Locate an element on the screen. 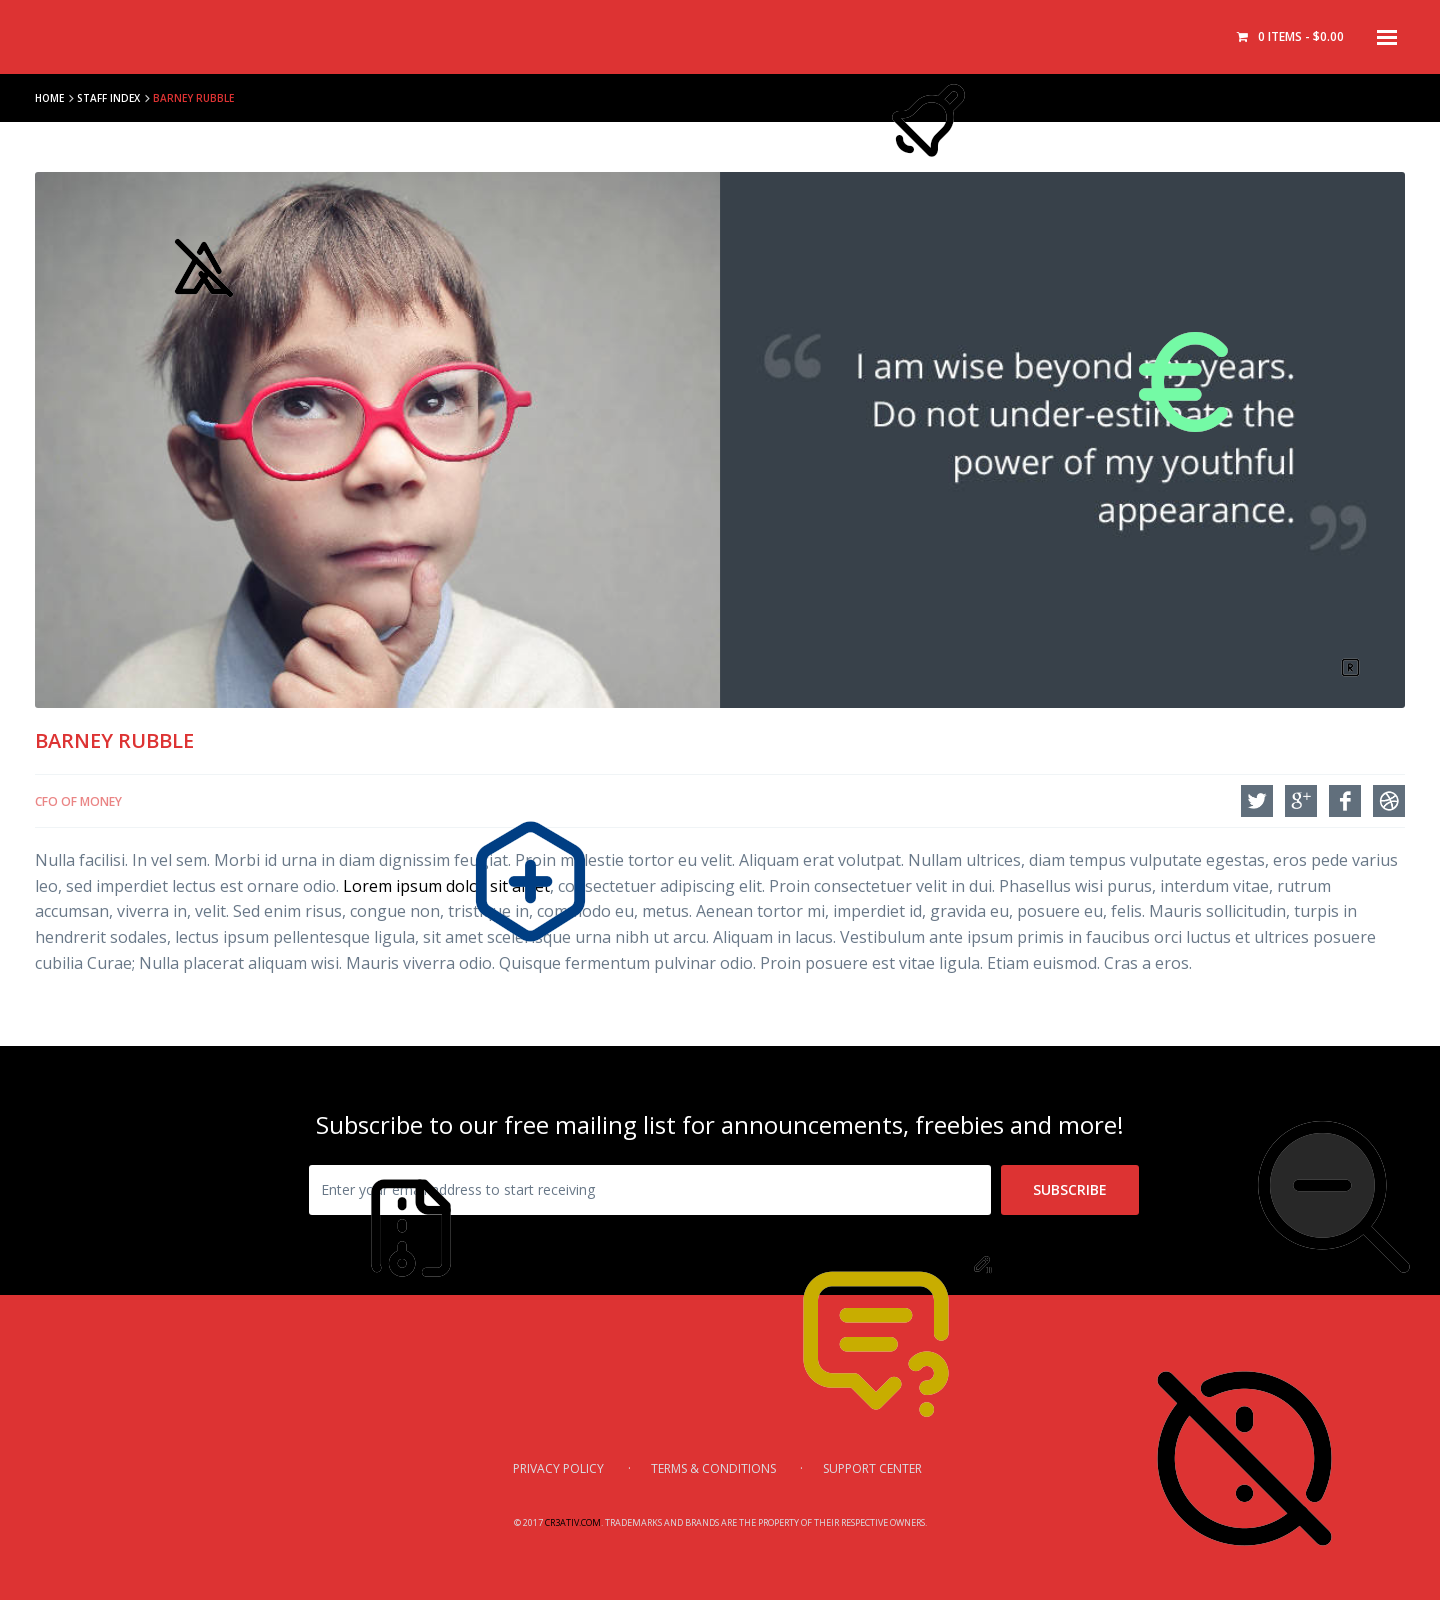 This screenshot has width=1440, height=1600. open a compressed or zipped file is located at coordinates (411, 1228).